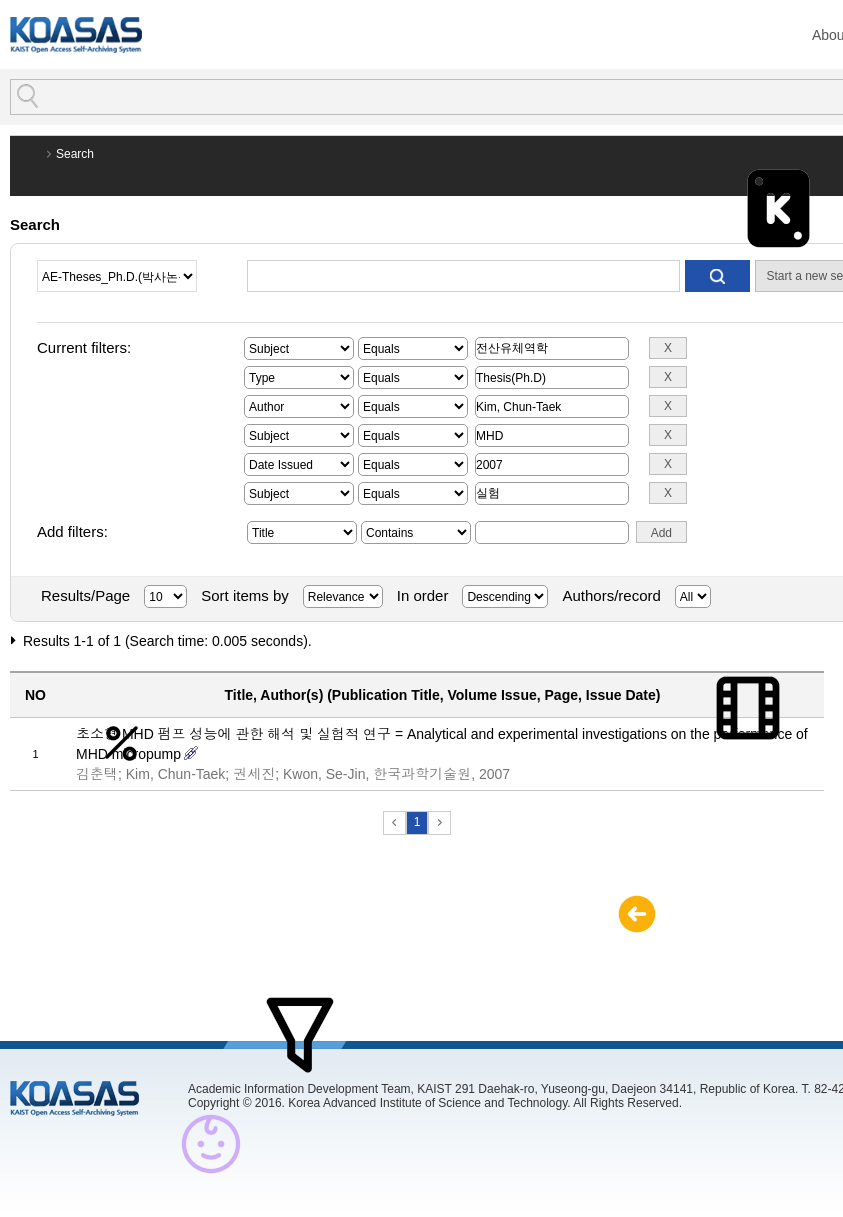 This screenshot has width=843, height=1217. Describe the element at coordinates (121, 742) in the screenshot. I see `view discount or sale information` at that location.